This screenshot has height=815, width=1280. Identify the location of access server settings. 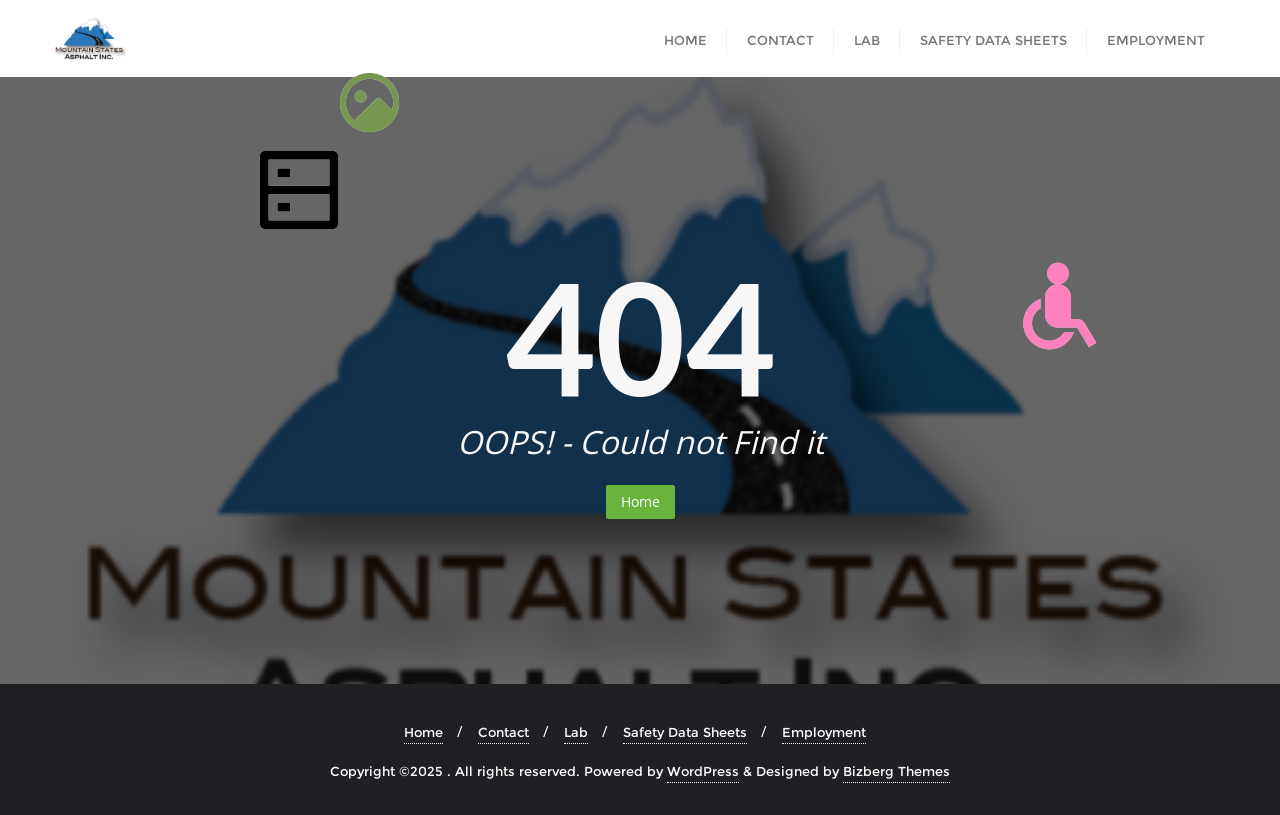
(299, 190).